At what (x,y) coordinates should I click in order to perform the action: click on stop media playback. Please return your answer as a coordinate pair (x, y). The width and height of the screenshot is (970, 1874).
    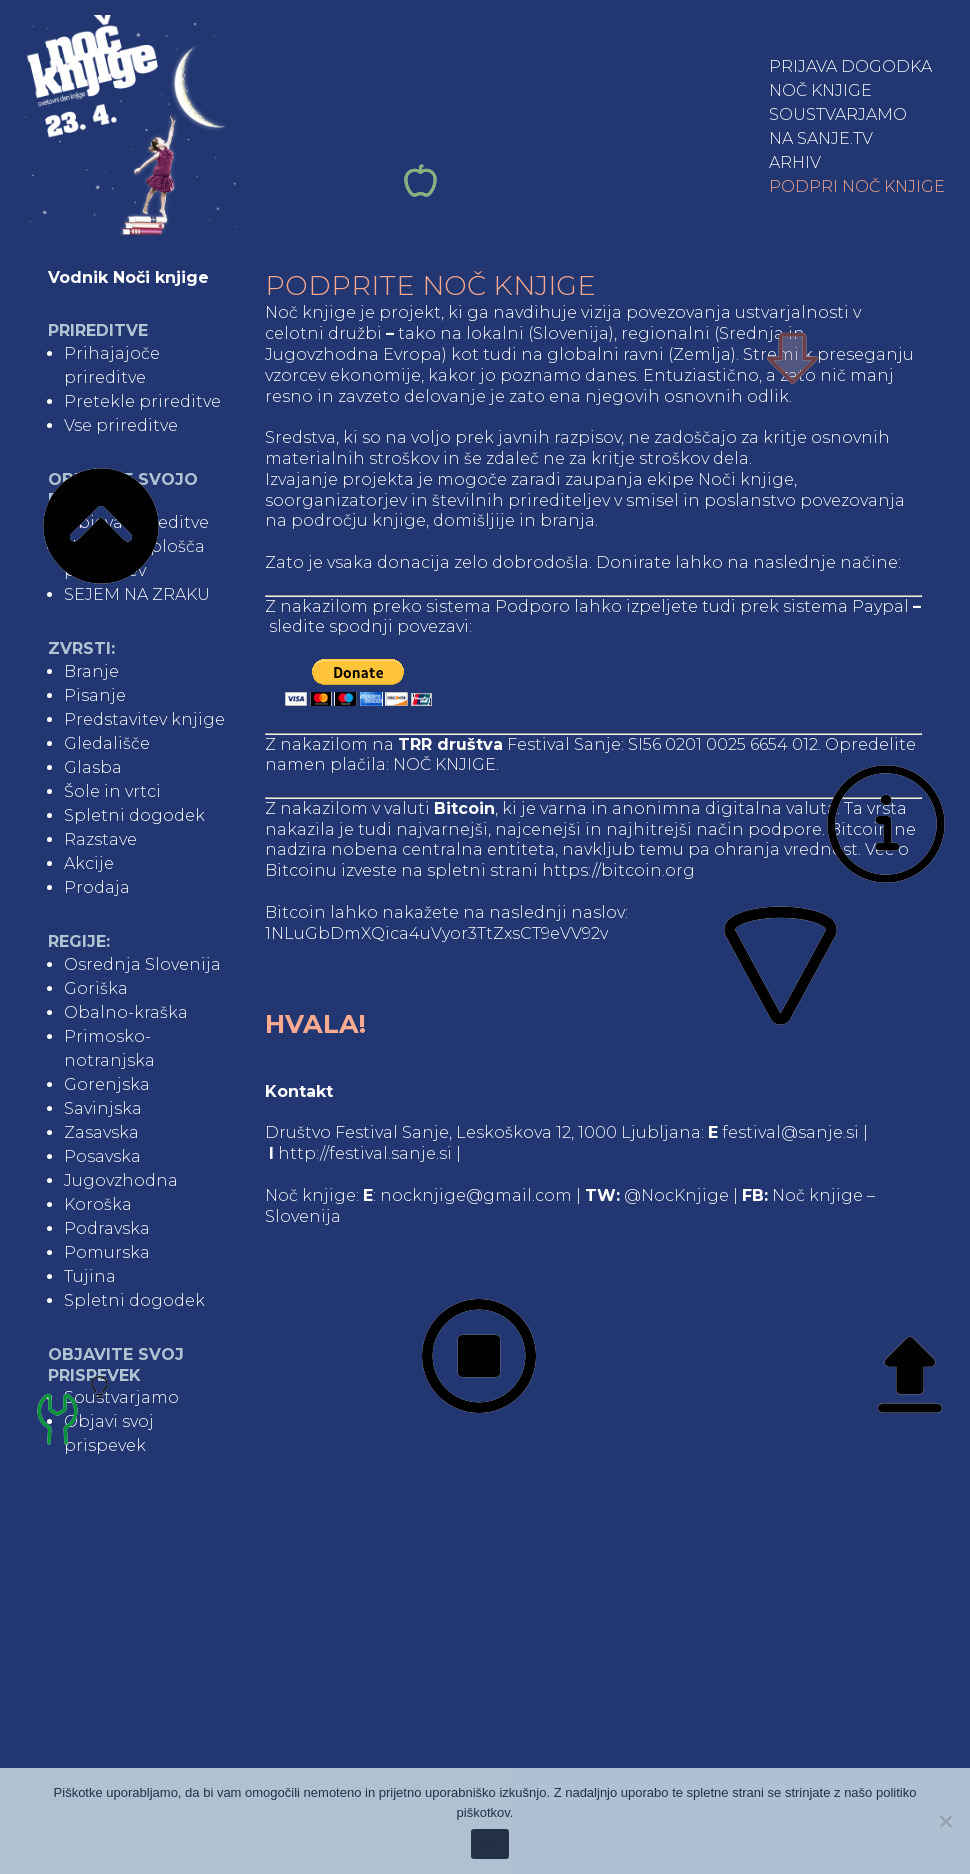
    Looking at the image, I should click on (479, 1356).